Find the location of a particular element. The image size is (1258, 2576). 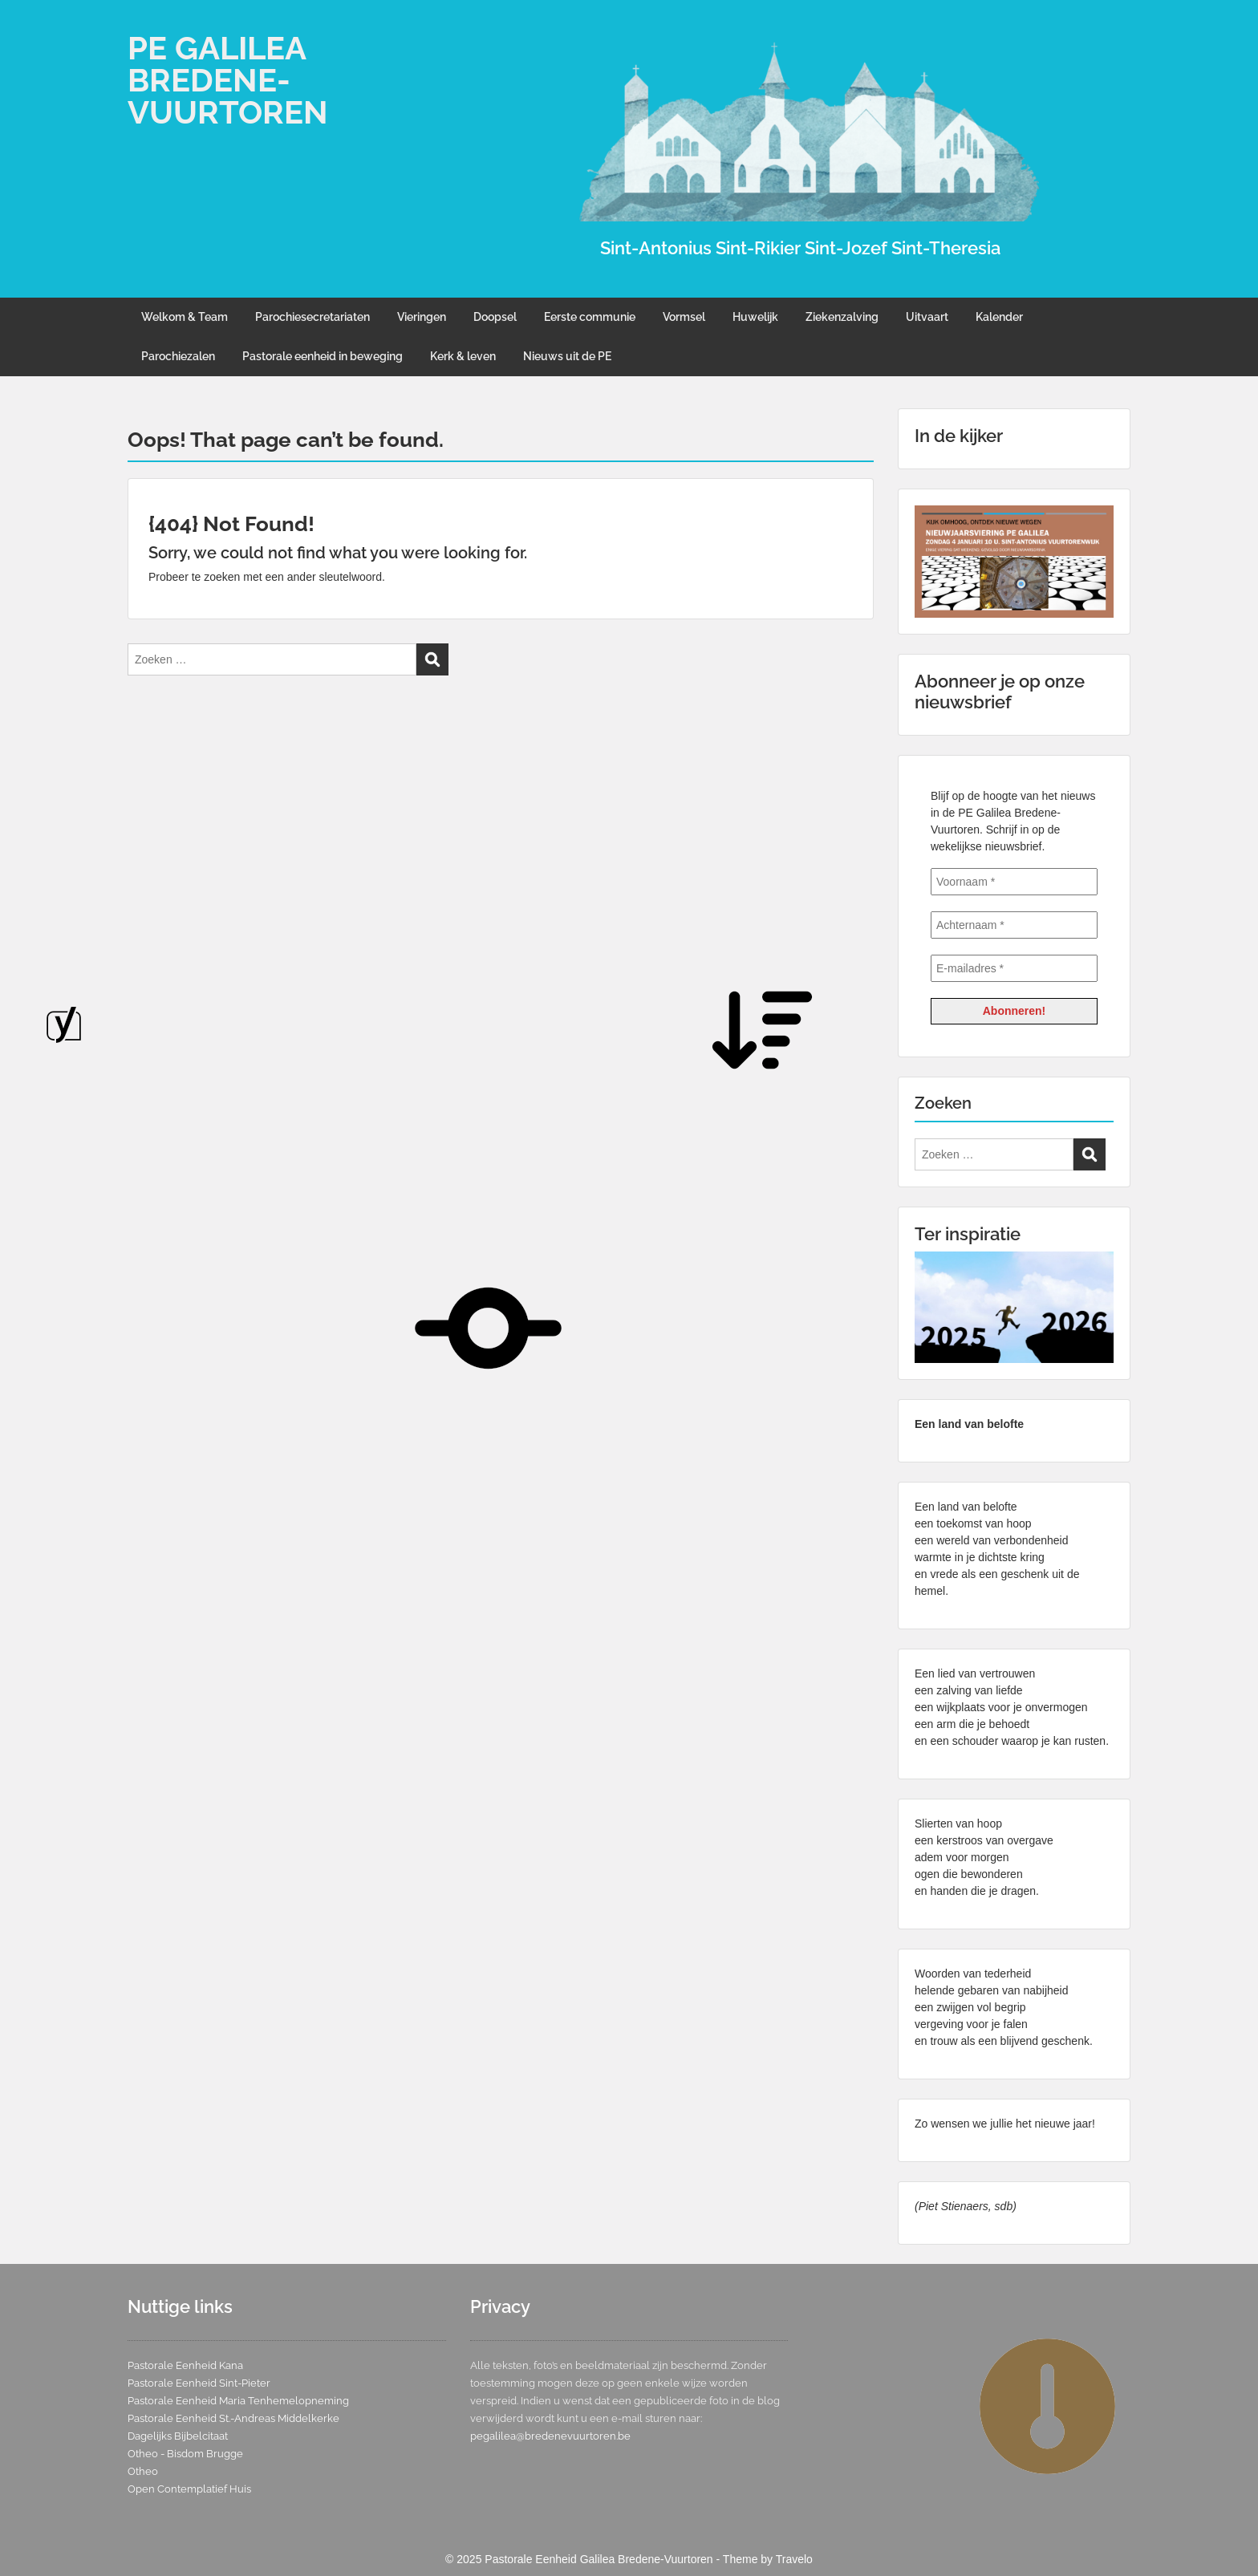

view commit history is located at coordinates (488, 1328).